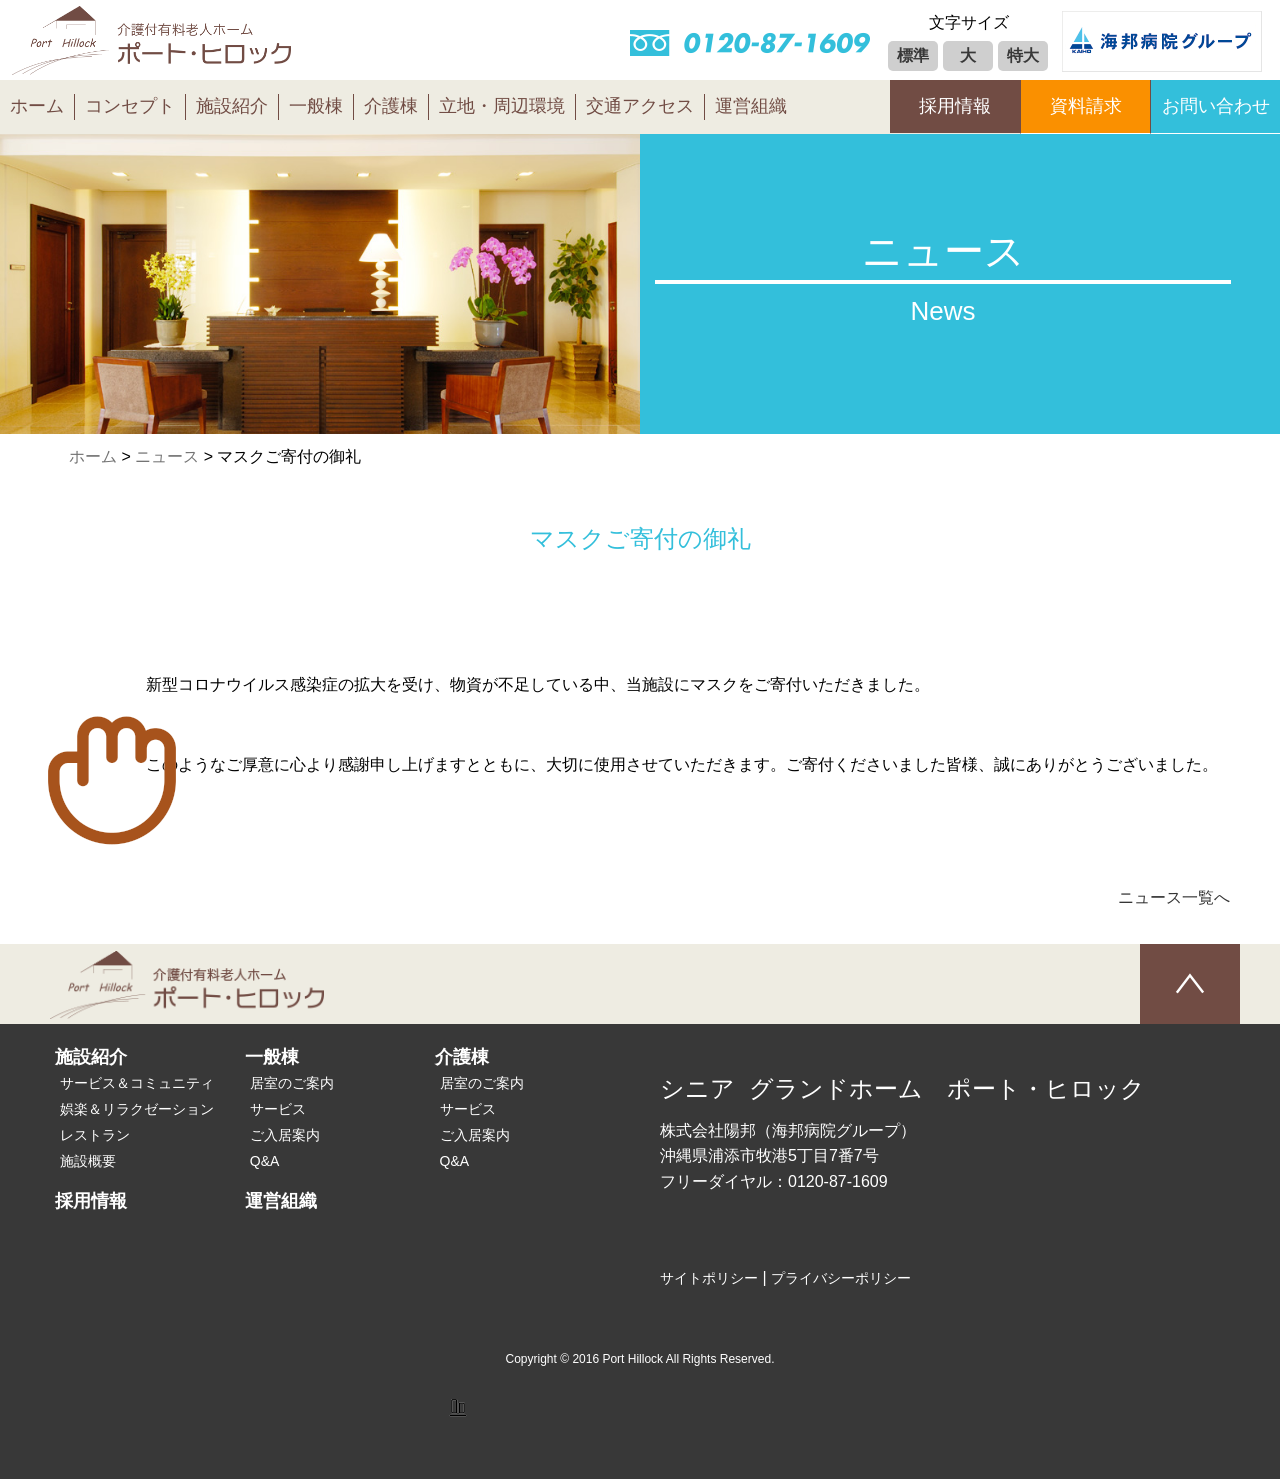 Image resolution: width=1280 pixels, height=1479 pixels. Describe the element at coordinates (458, 1408) in the screenshot. I see `align selected objects to the bottom edge` at that location.